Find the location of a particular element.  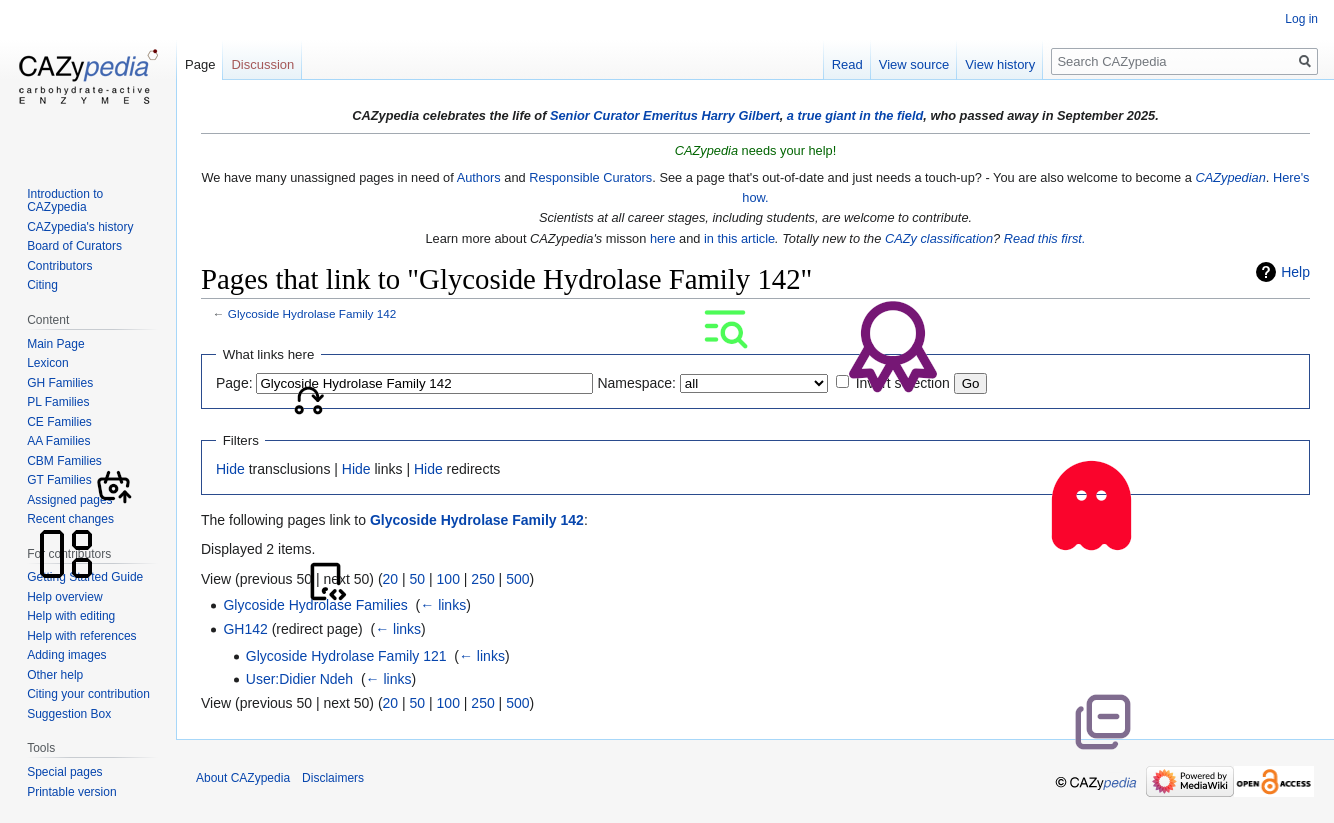

toggle editor layout view is located at coordinates (64, 554).